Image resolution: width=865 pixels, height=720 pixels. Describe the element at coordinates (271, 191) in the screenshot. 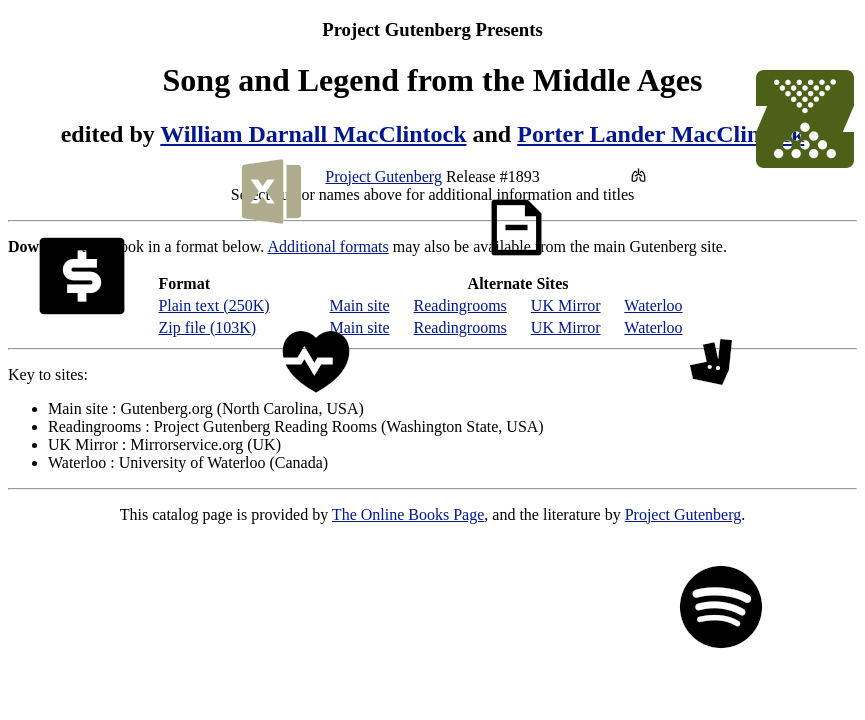

I see `open or view an Excel spreadsheet file` at that location.